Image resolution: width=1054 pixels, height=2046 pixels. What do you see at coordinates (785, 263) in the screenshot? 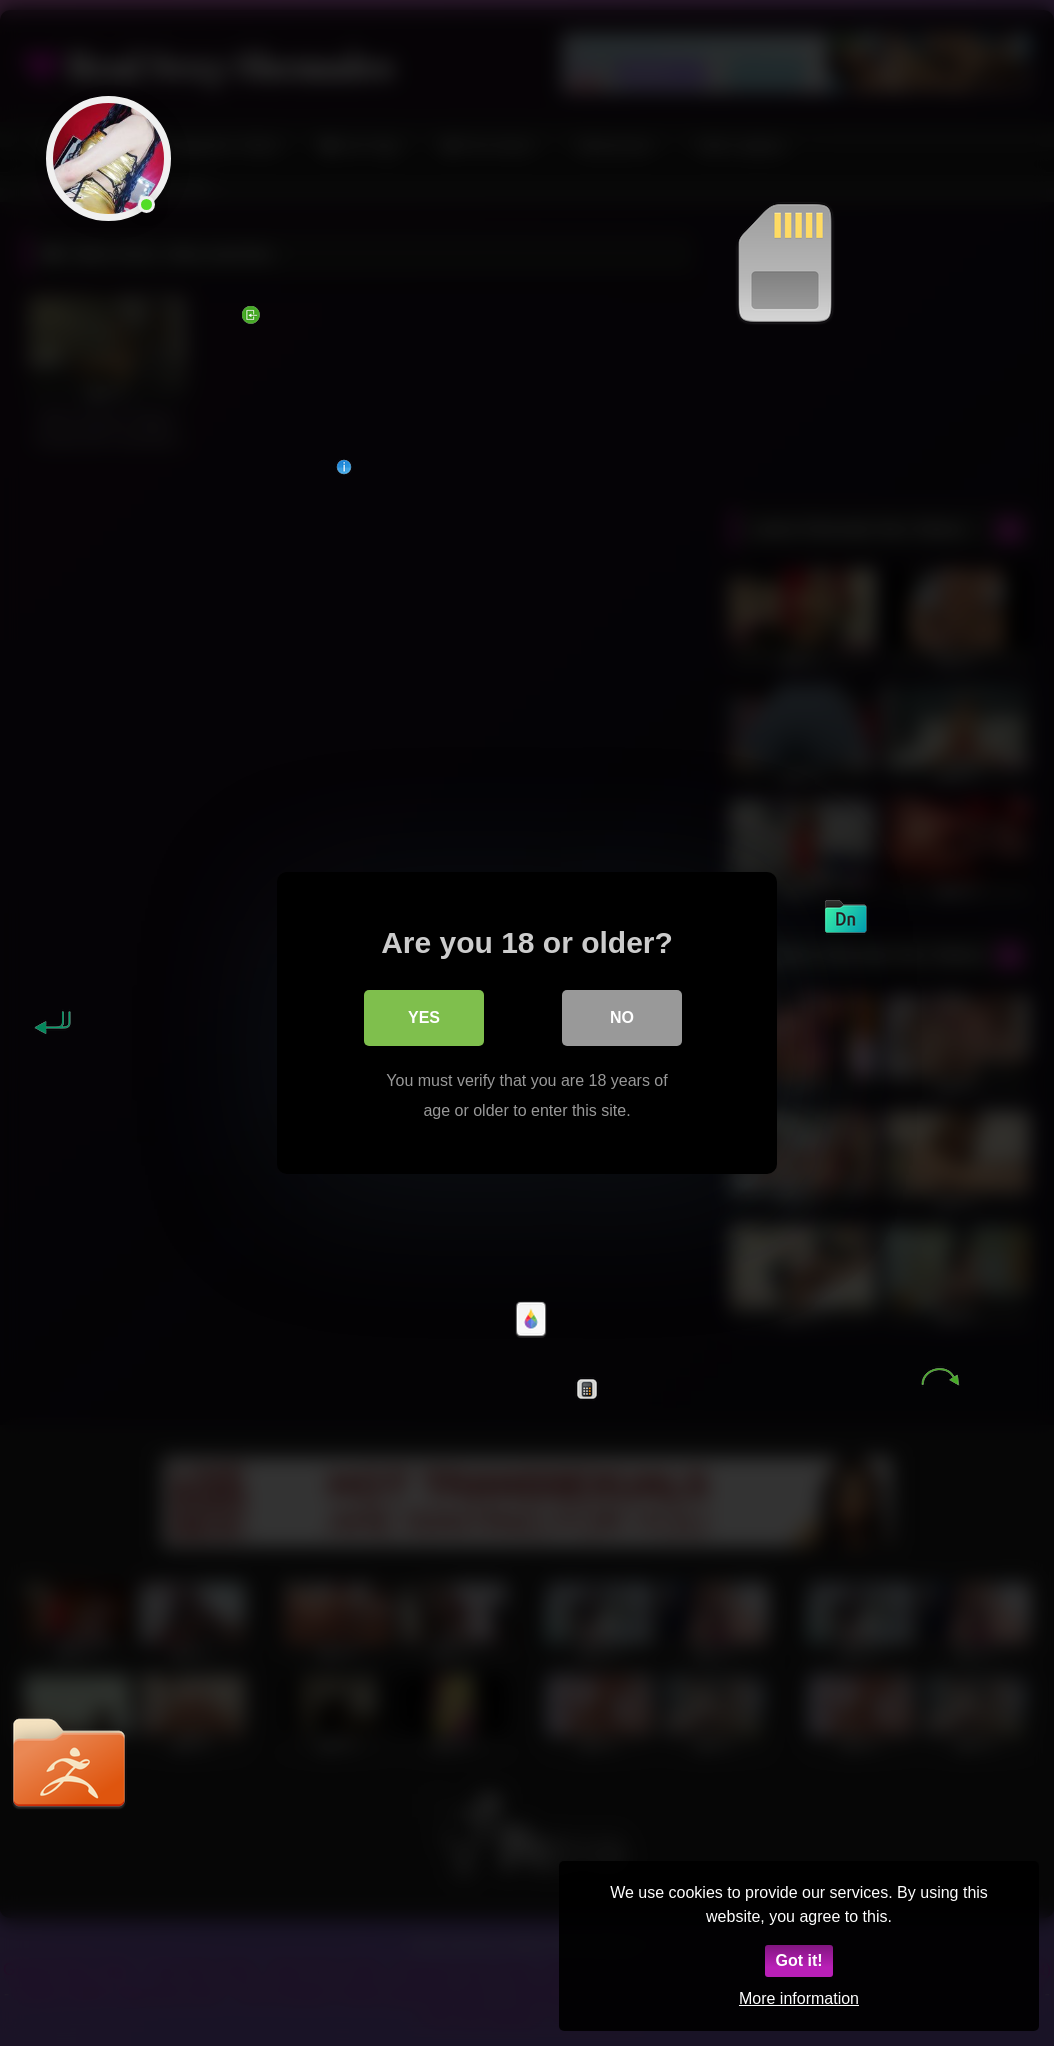
I see `access removable storage device` at bounding box center [785, 263].